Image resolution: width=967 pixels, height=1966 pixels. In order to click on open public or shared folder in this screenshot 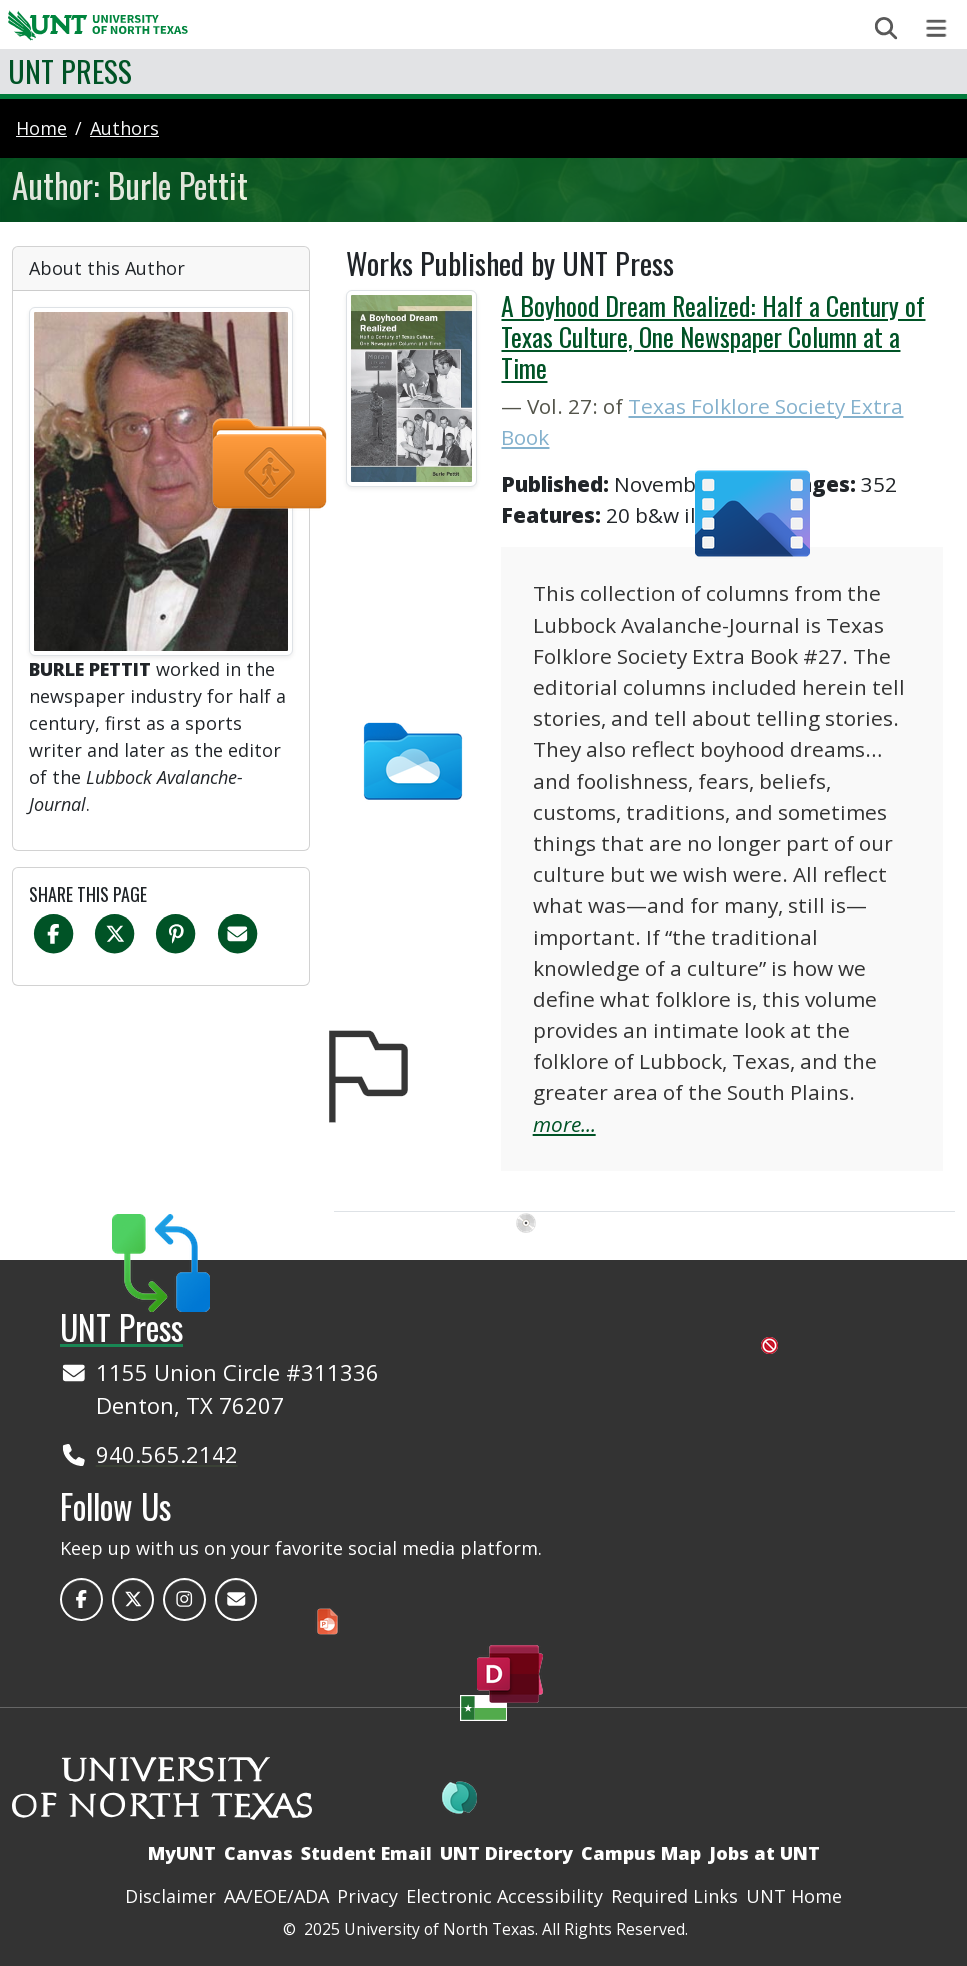, I will do `click(269, 463)`.